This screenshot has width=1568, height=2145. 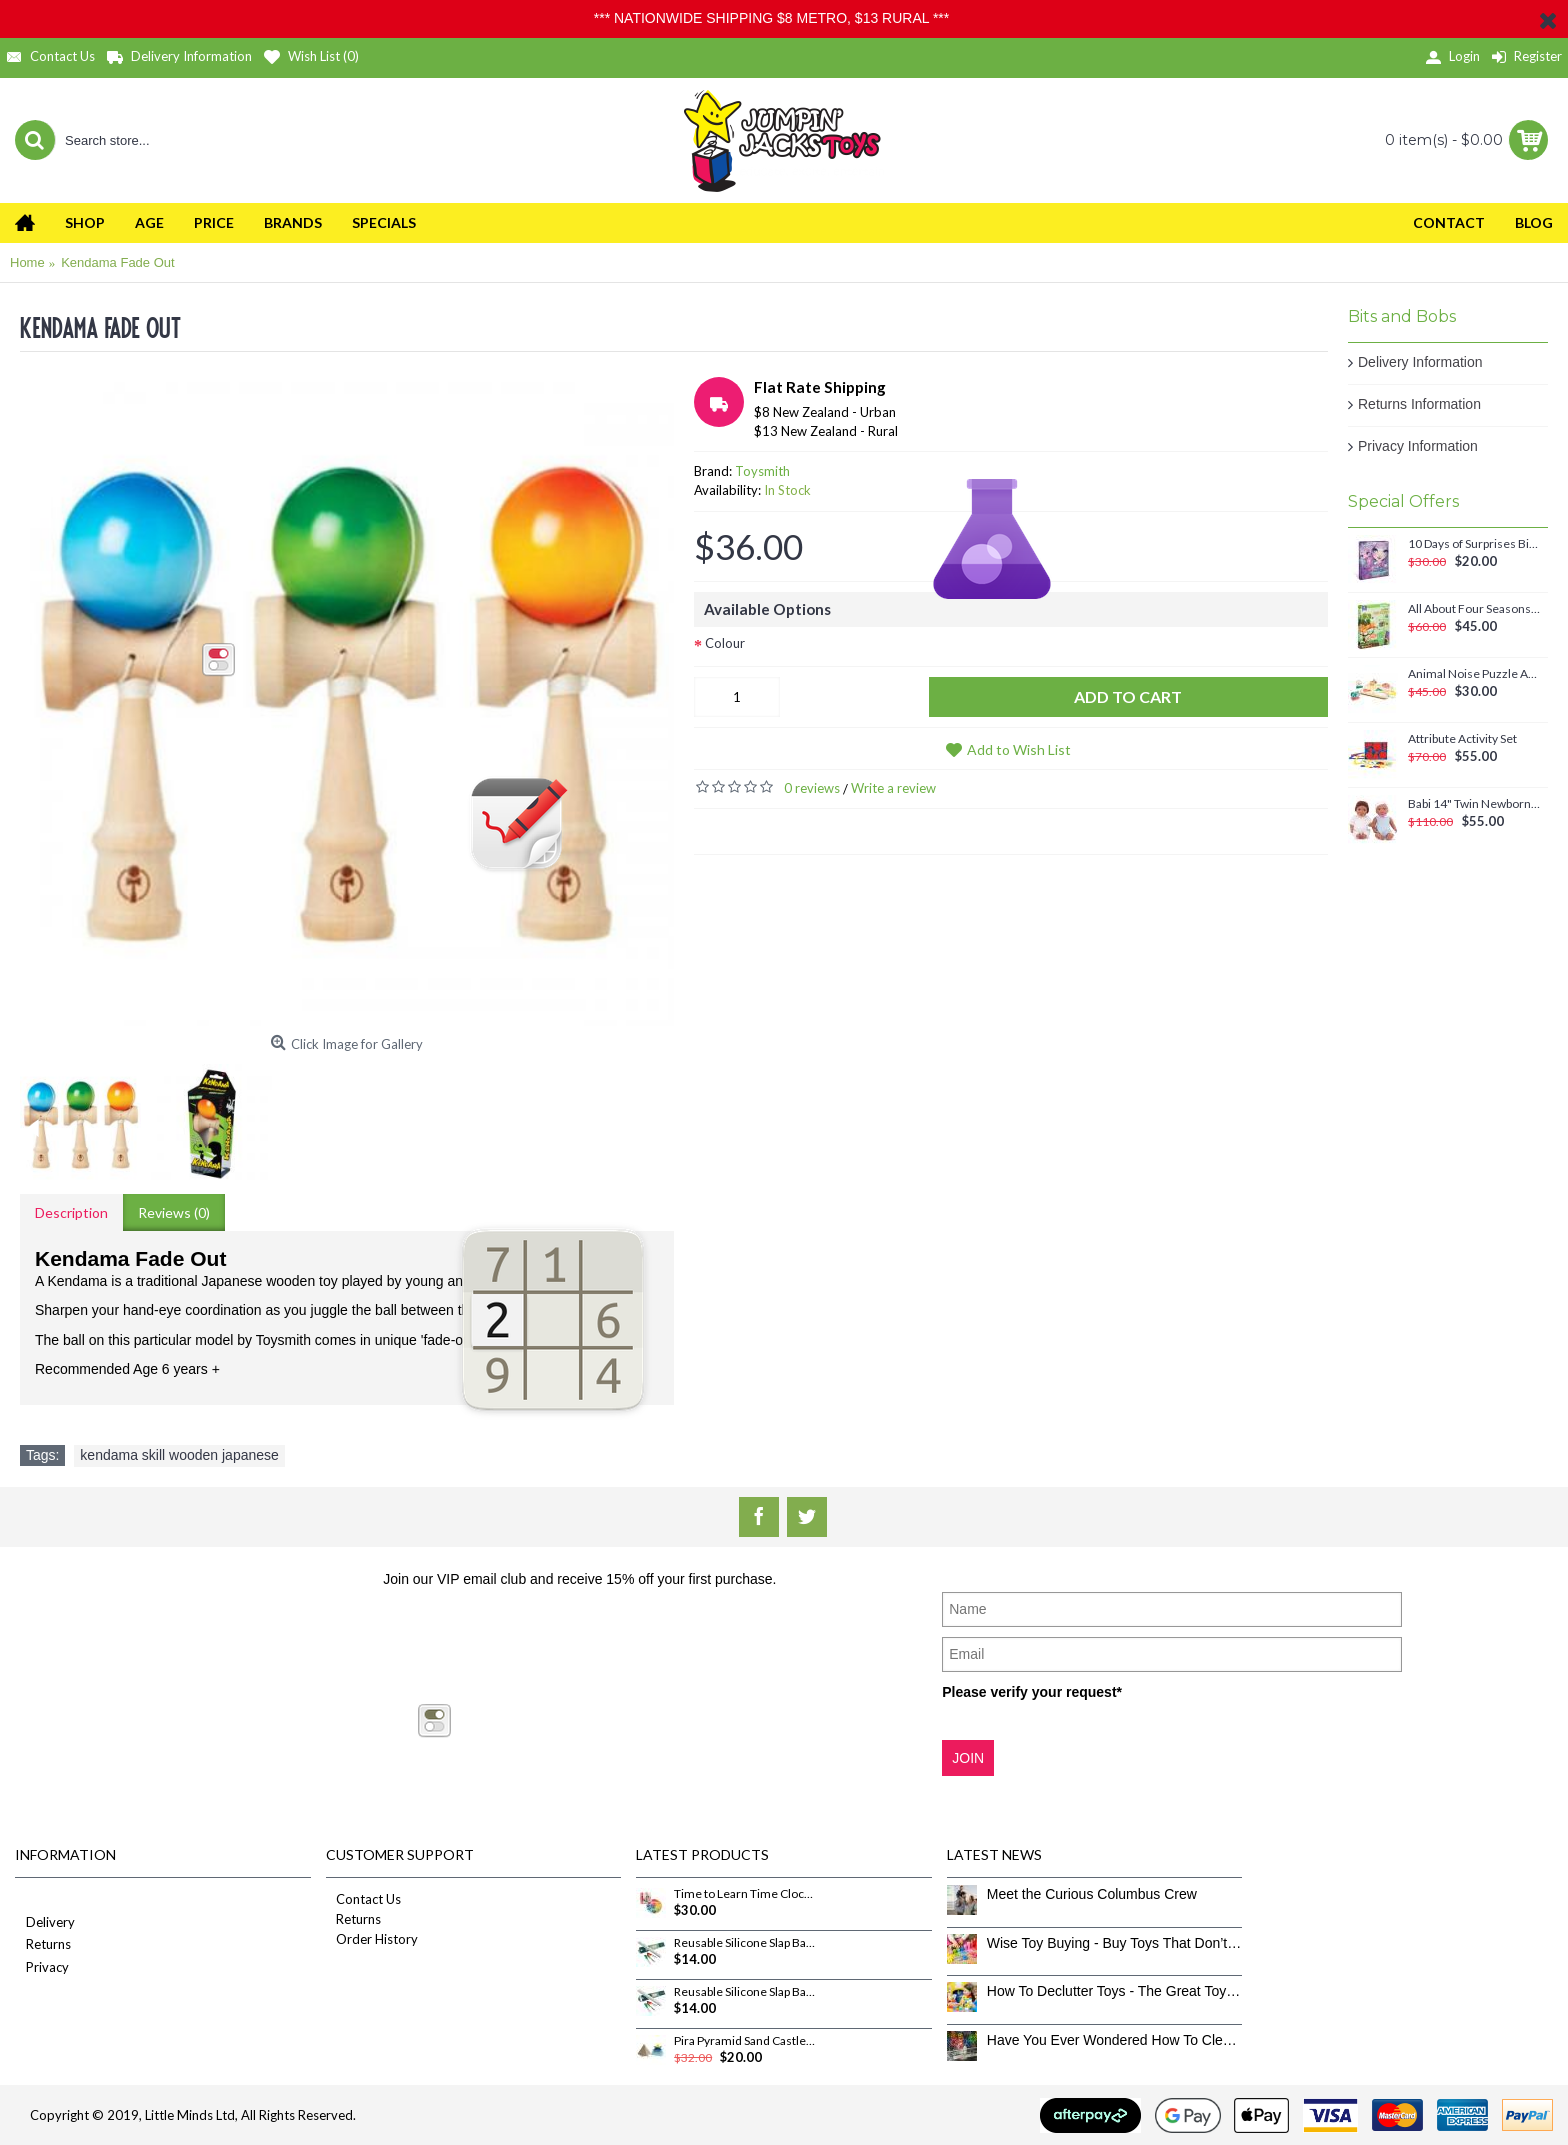 I want to click on open system settings or preferences, so click(x=434, y=1720).